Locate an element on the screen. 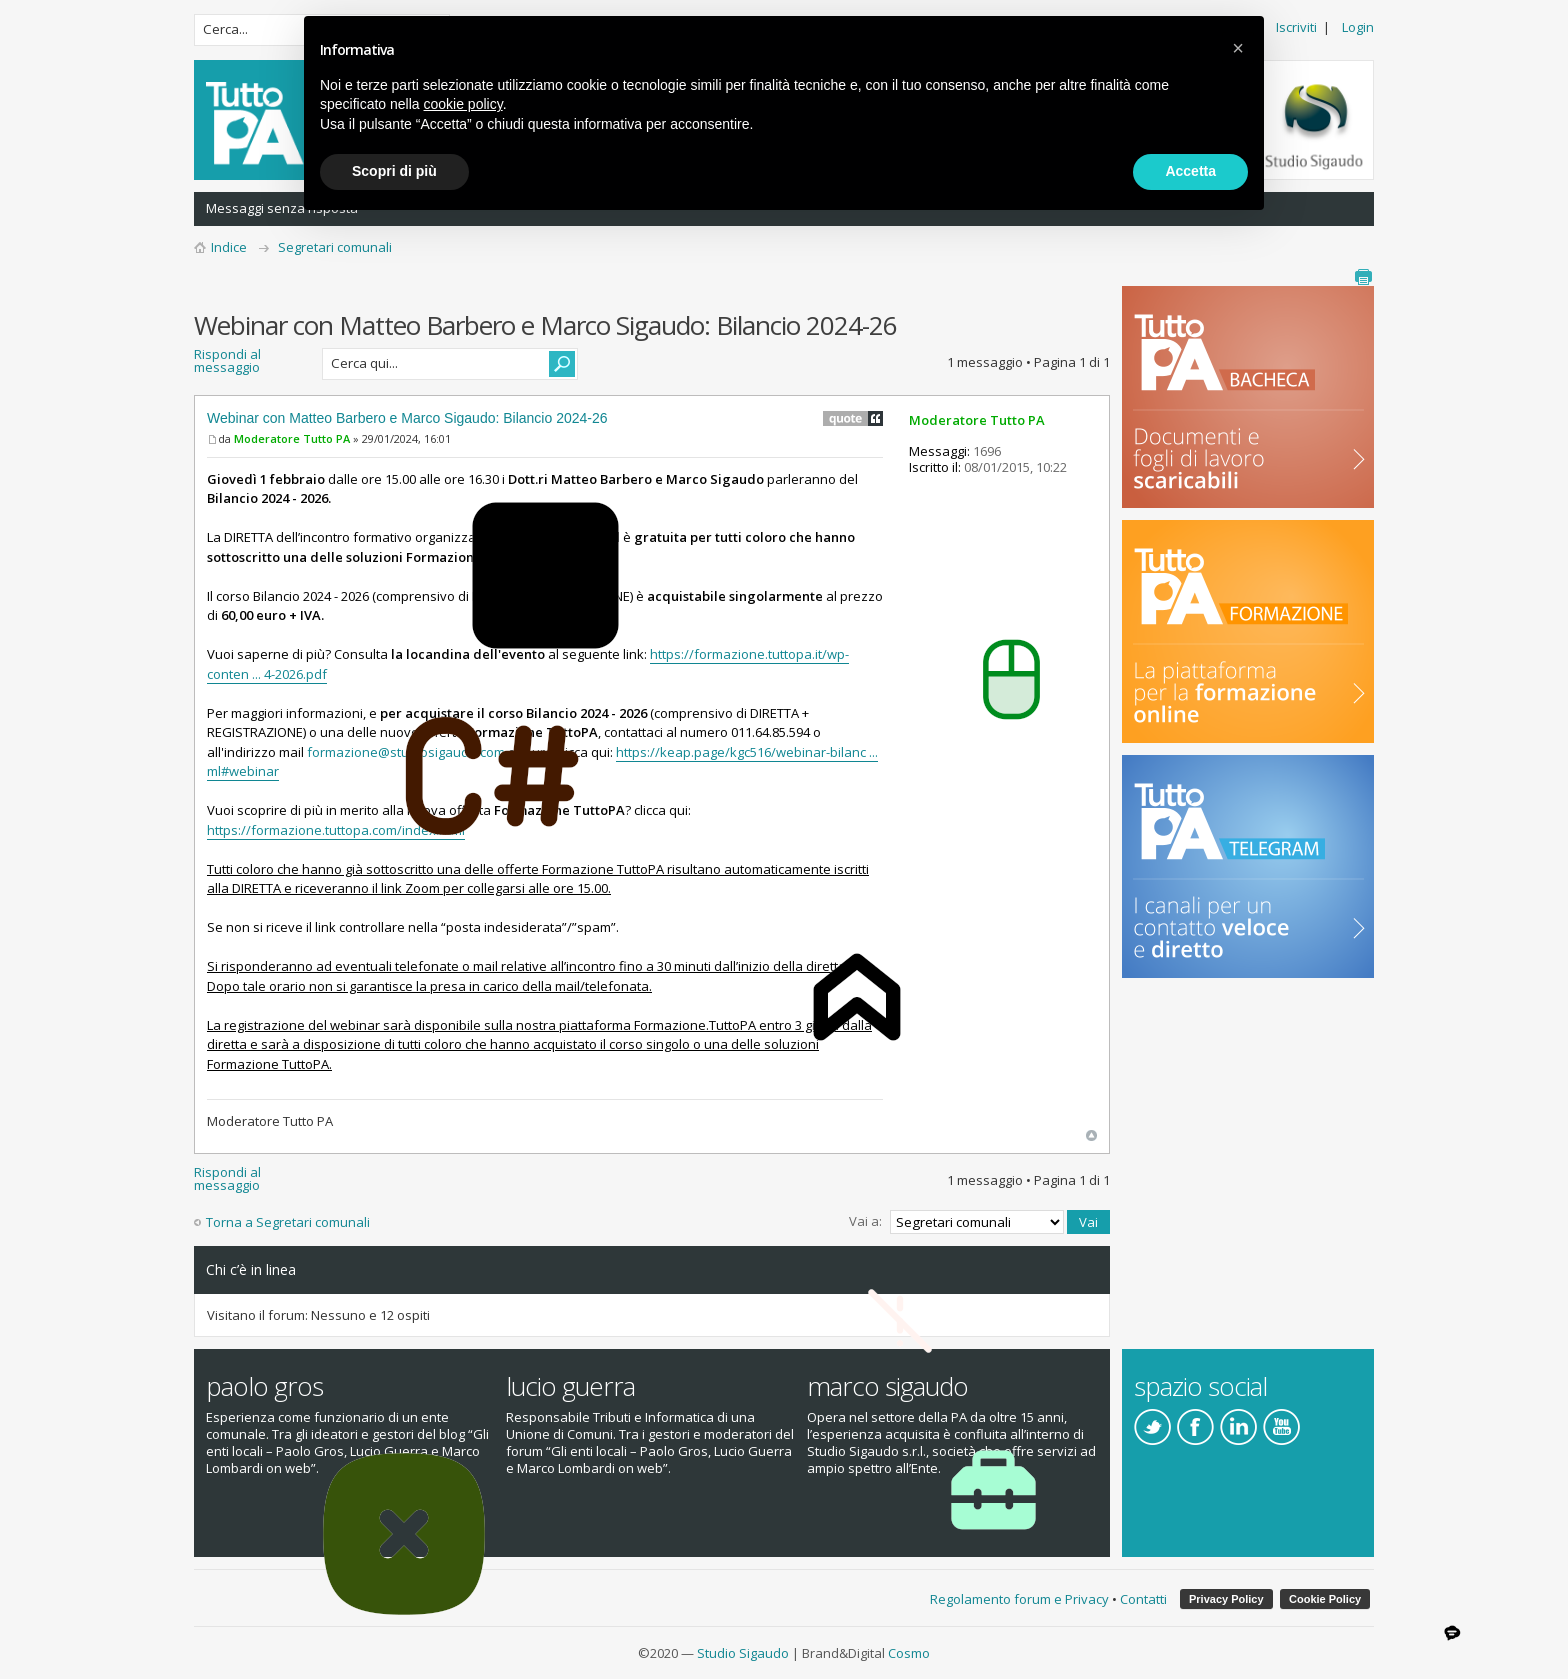  crop image to square aspect ratio is located at coordinates (545, 575).